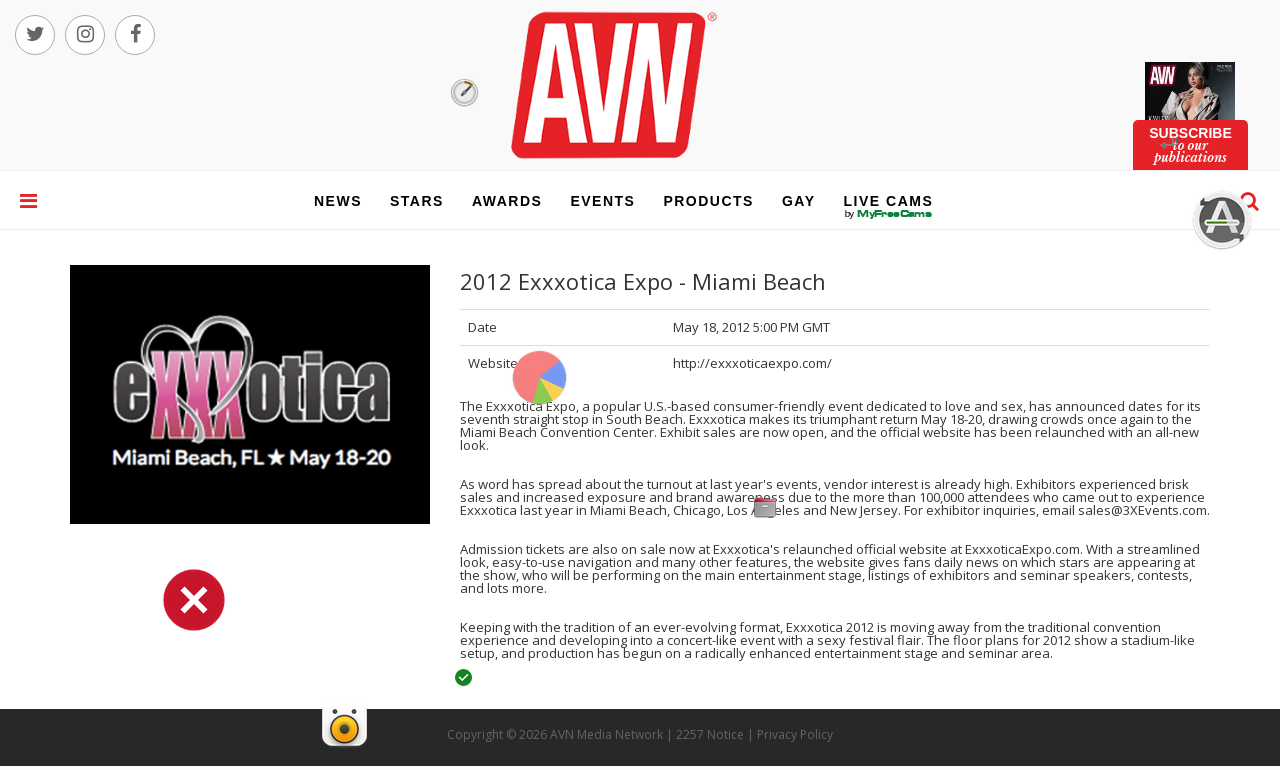 The width and height of the screenshot is (1280, 781). I want to click on open the file manager application, so click(765, 507).